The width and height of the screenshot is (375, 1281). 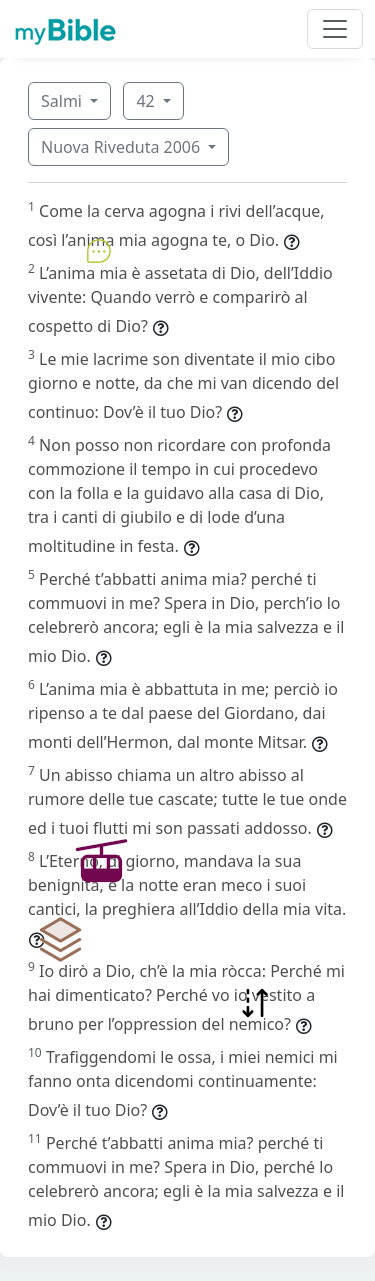 I want to click on view layers or stacked content, so click(x=60, y=939).